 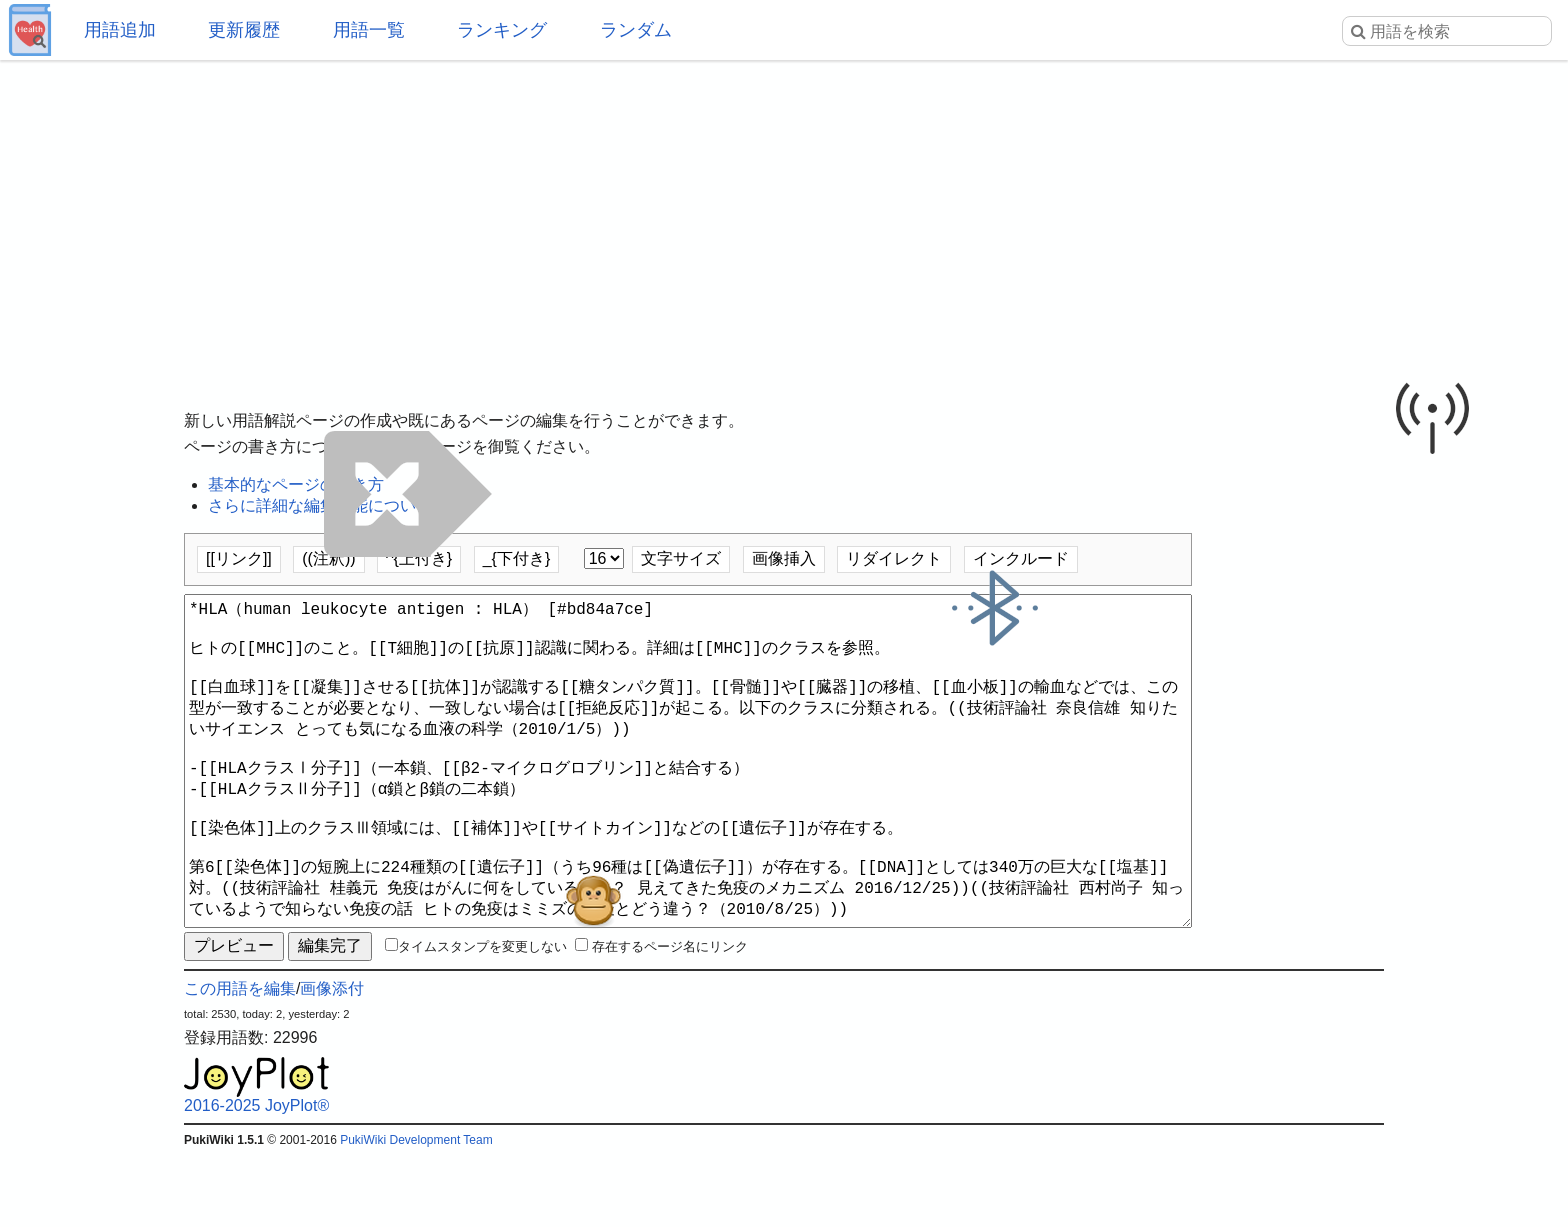 I want to click on bluetooth is enabled and active, so click(x=995, y=608).